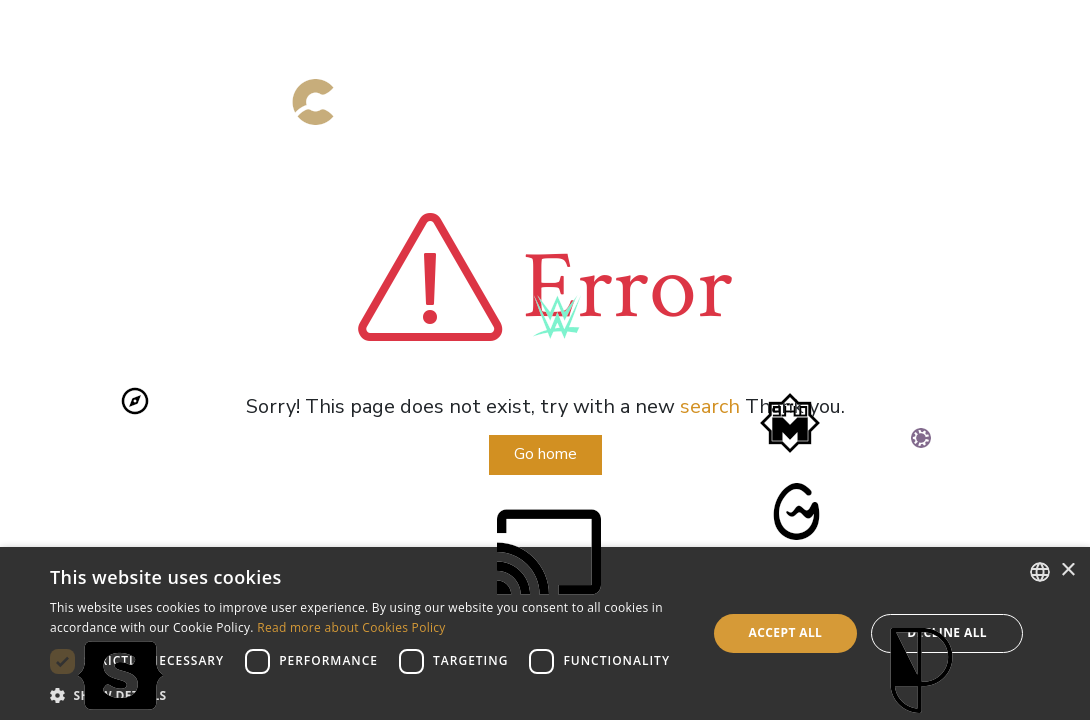 This screenshot has height=720, width=1090. Describe the element at coordinates (120, 675) in the screenshot. I see `statamic content management system logo` at that location.